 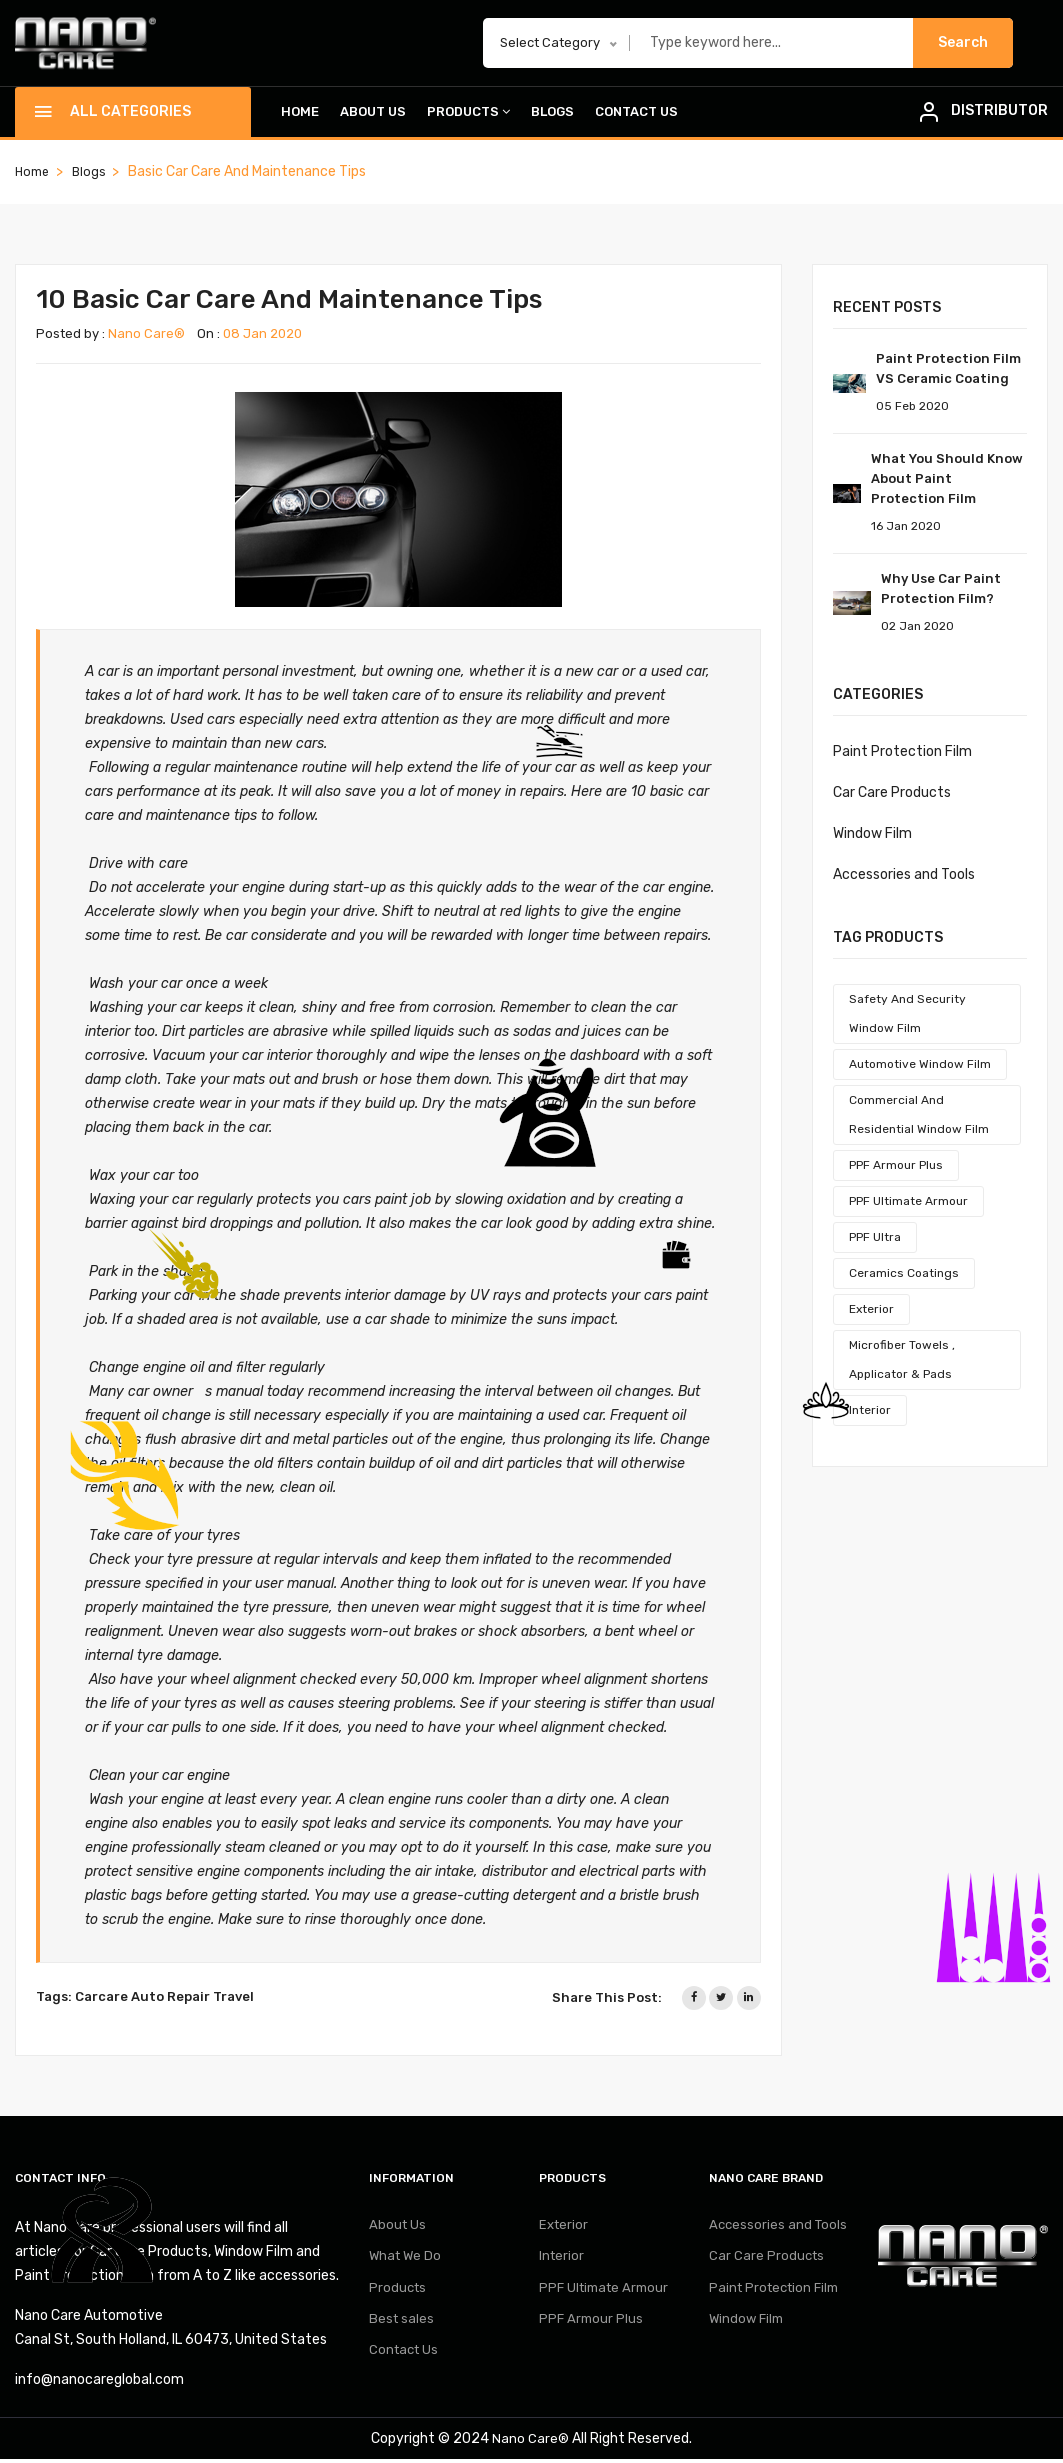 I want to click on indicates a claw attack or slash ability, so click(x=124, y=1475).